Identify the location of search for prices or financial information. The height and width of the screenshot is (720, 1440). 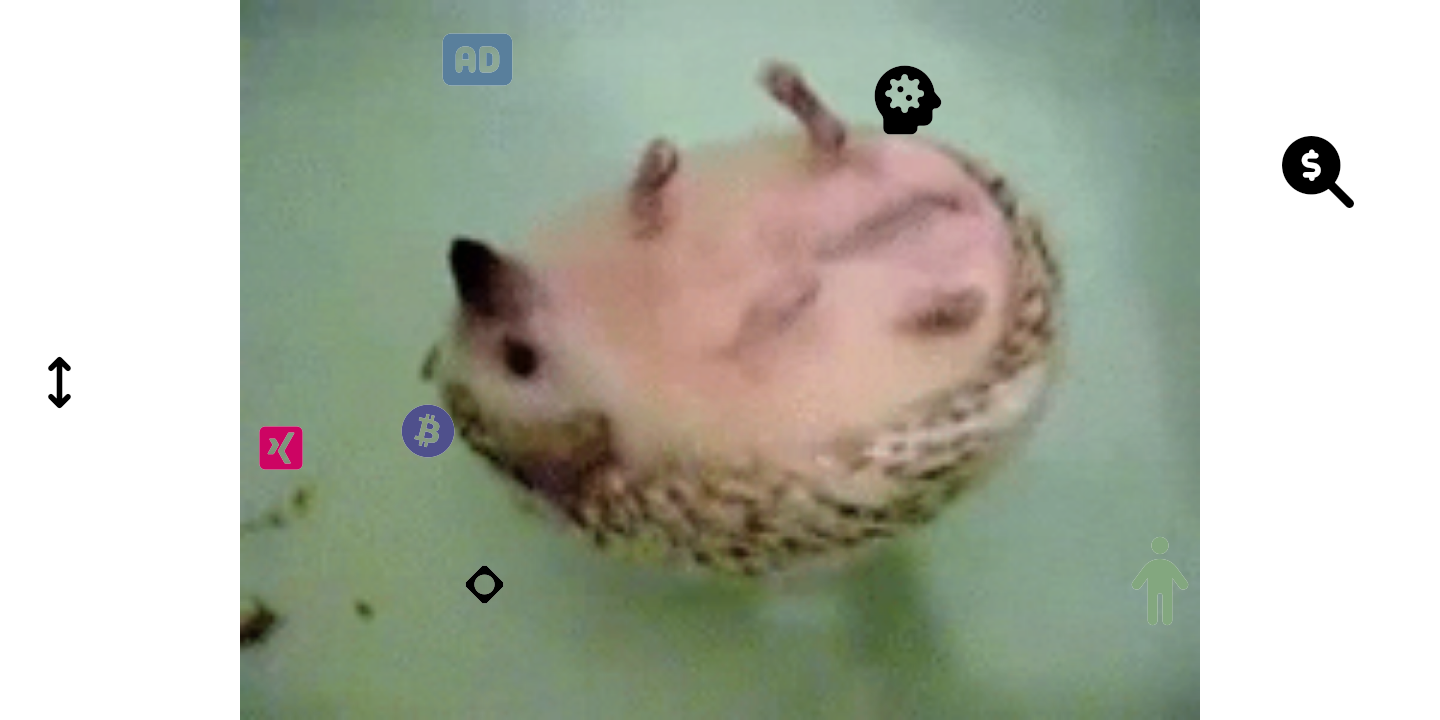
(1318, 172).